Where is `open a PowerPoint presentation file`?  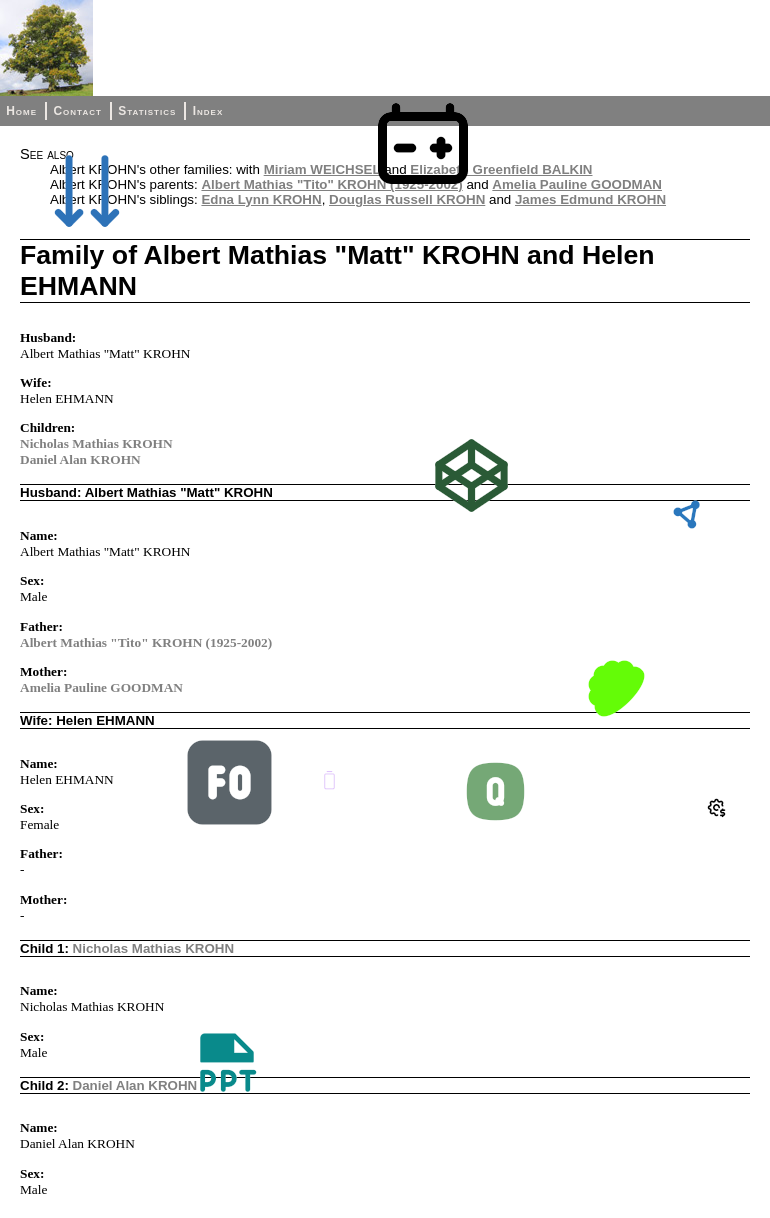 open a PowerPoint presentation file is located at coordinates (227, 1065).